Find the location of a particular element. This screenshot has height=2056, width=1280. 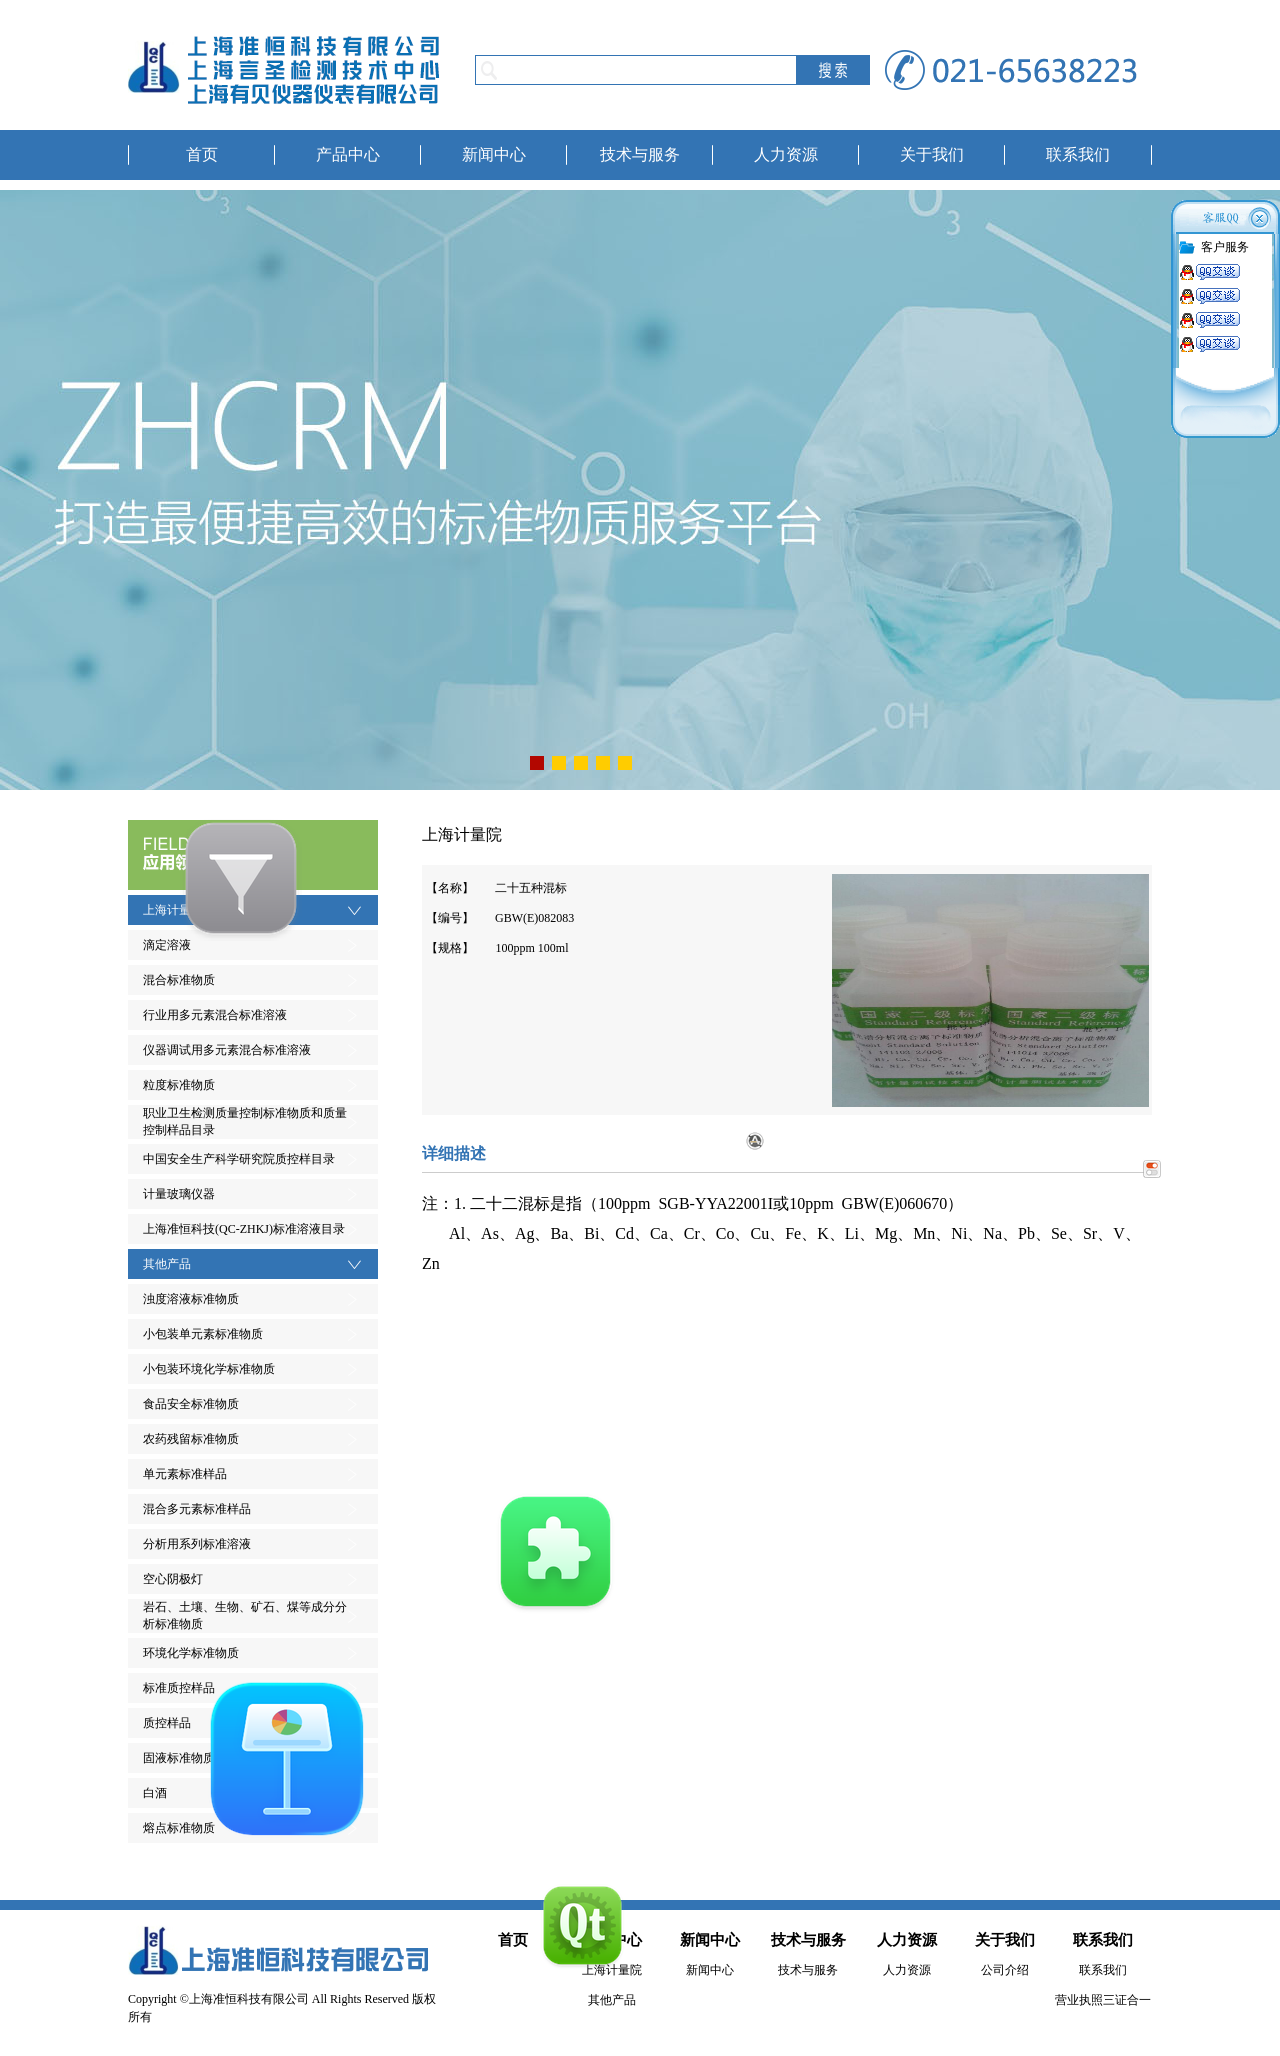

open gnome tweaks to customize system settings is located at coordinates (1152, 1169).